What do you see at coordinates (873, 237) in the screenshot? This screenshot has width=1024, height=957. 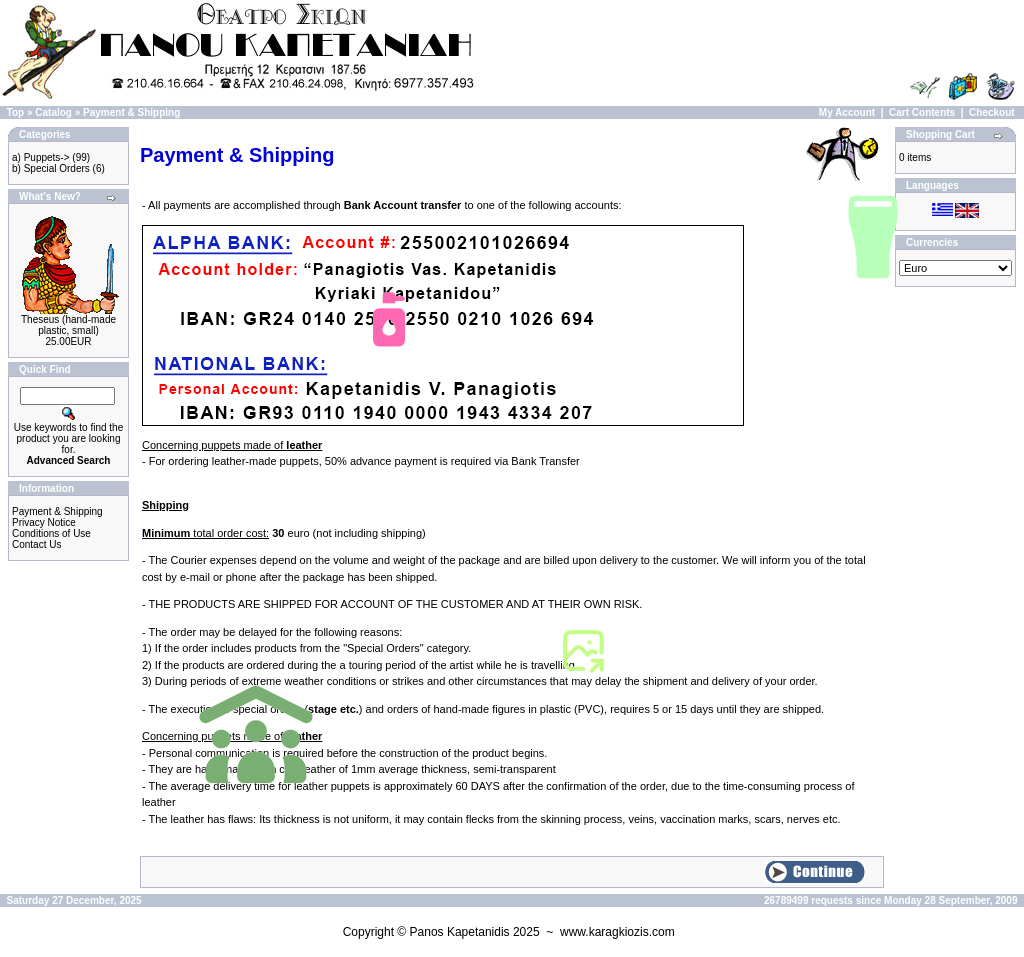 I see `view nearby bars or pubs` at bounding box center [873, 237].